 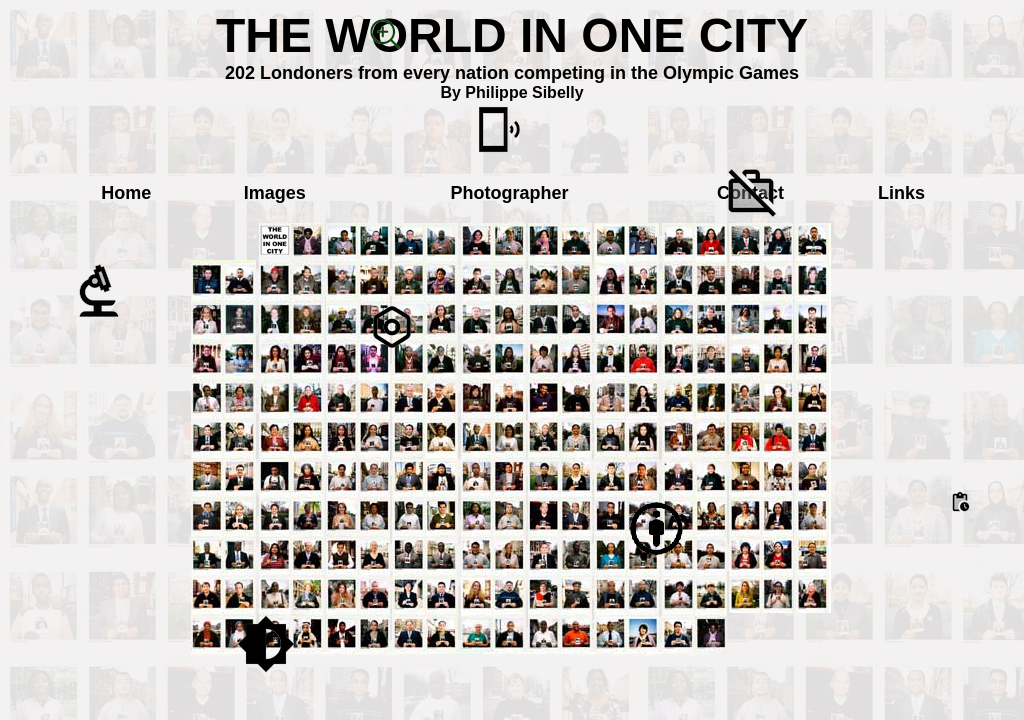 What do you see at coordinates (960, 502) in the screenshot?
I see `view pending tasks or actions` at bounding box center [960, 502].